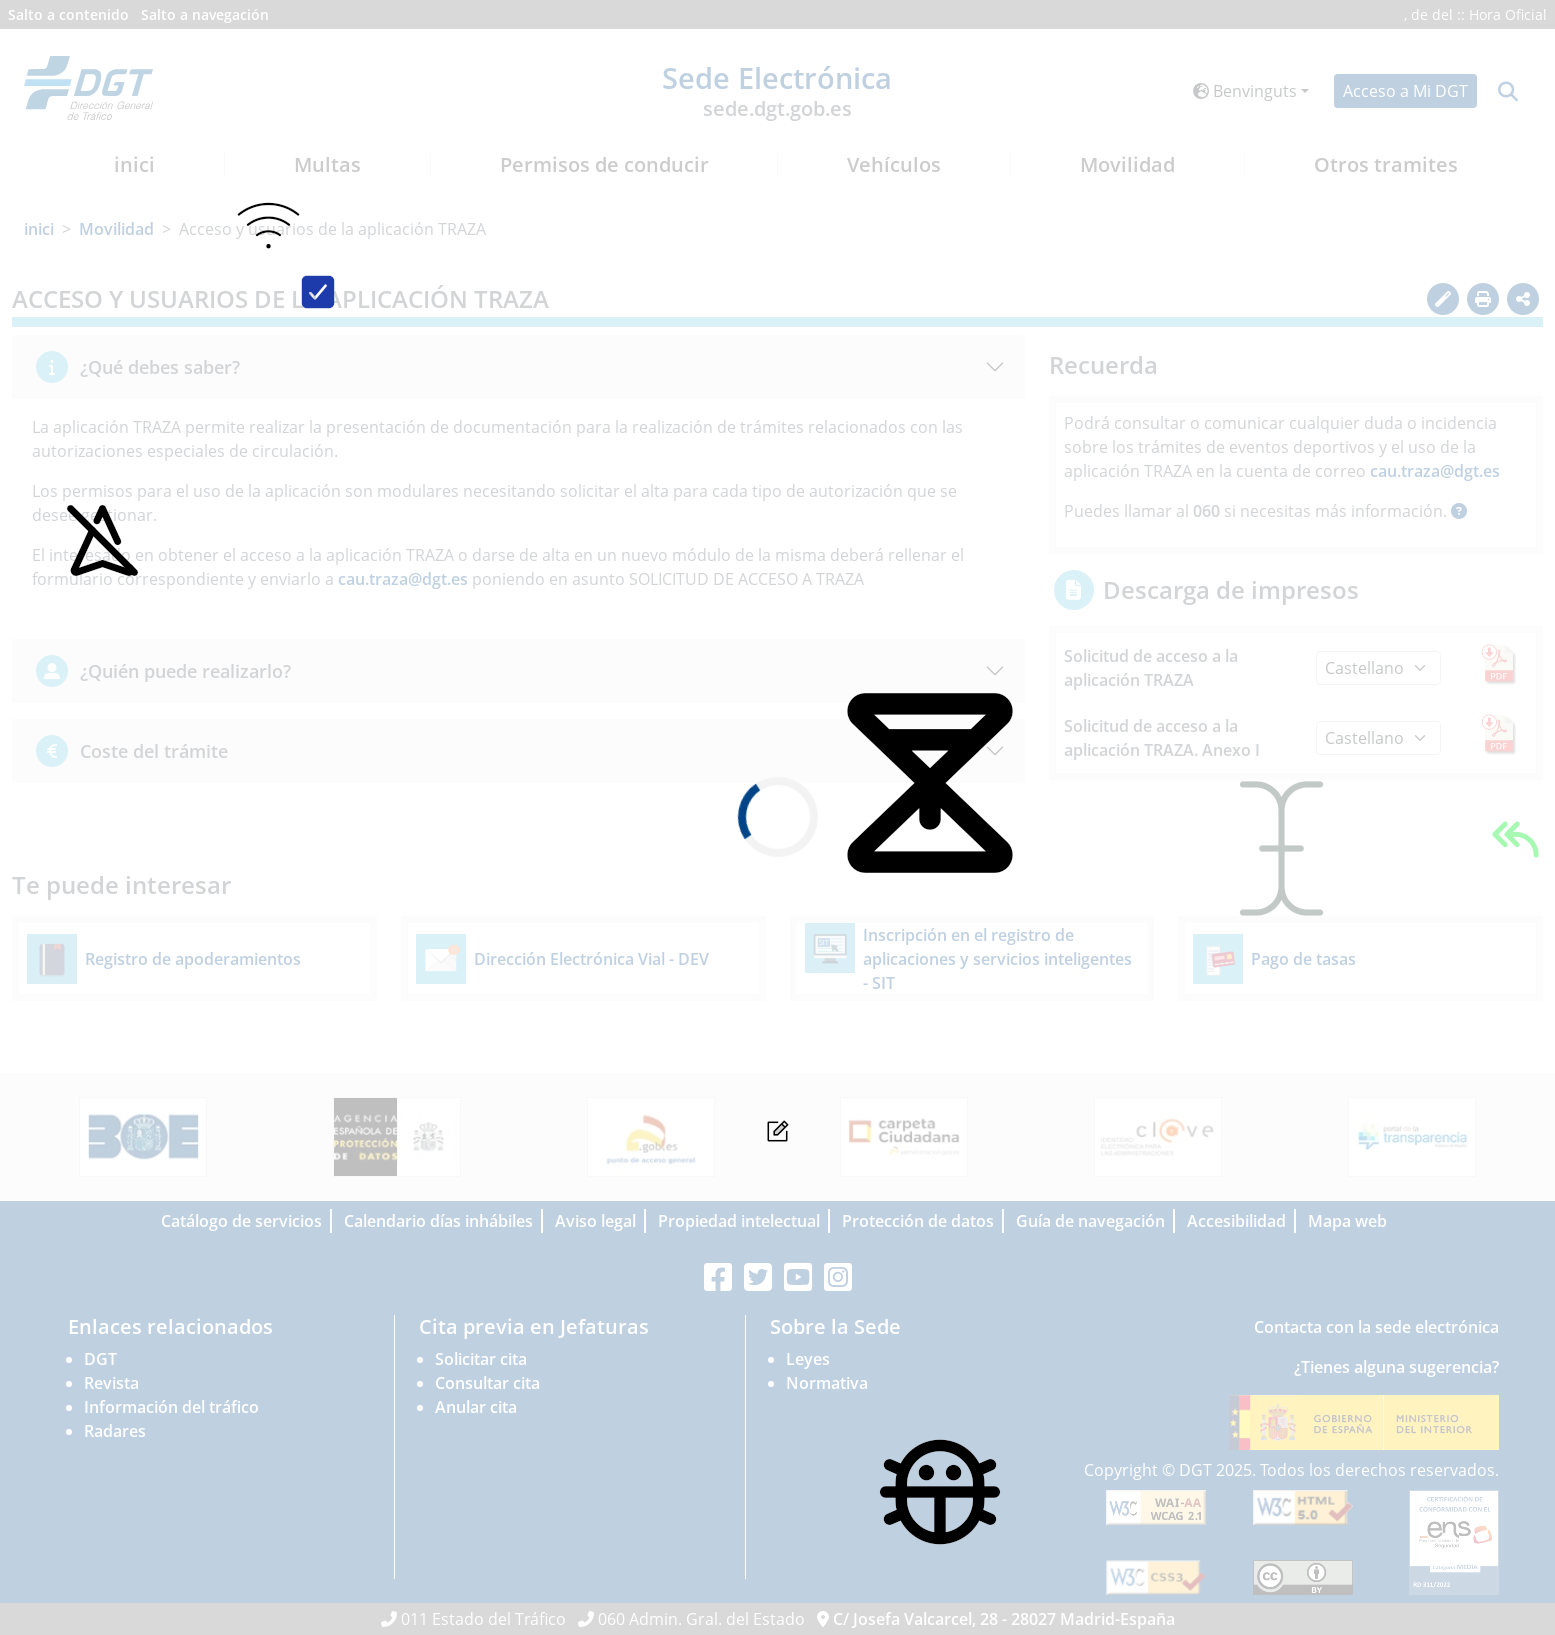 Image resolution: width=1555 pixels, height=1635 pixels. I want to click on select or confirm an option, so click(318, 292).